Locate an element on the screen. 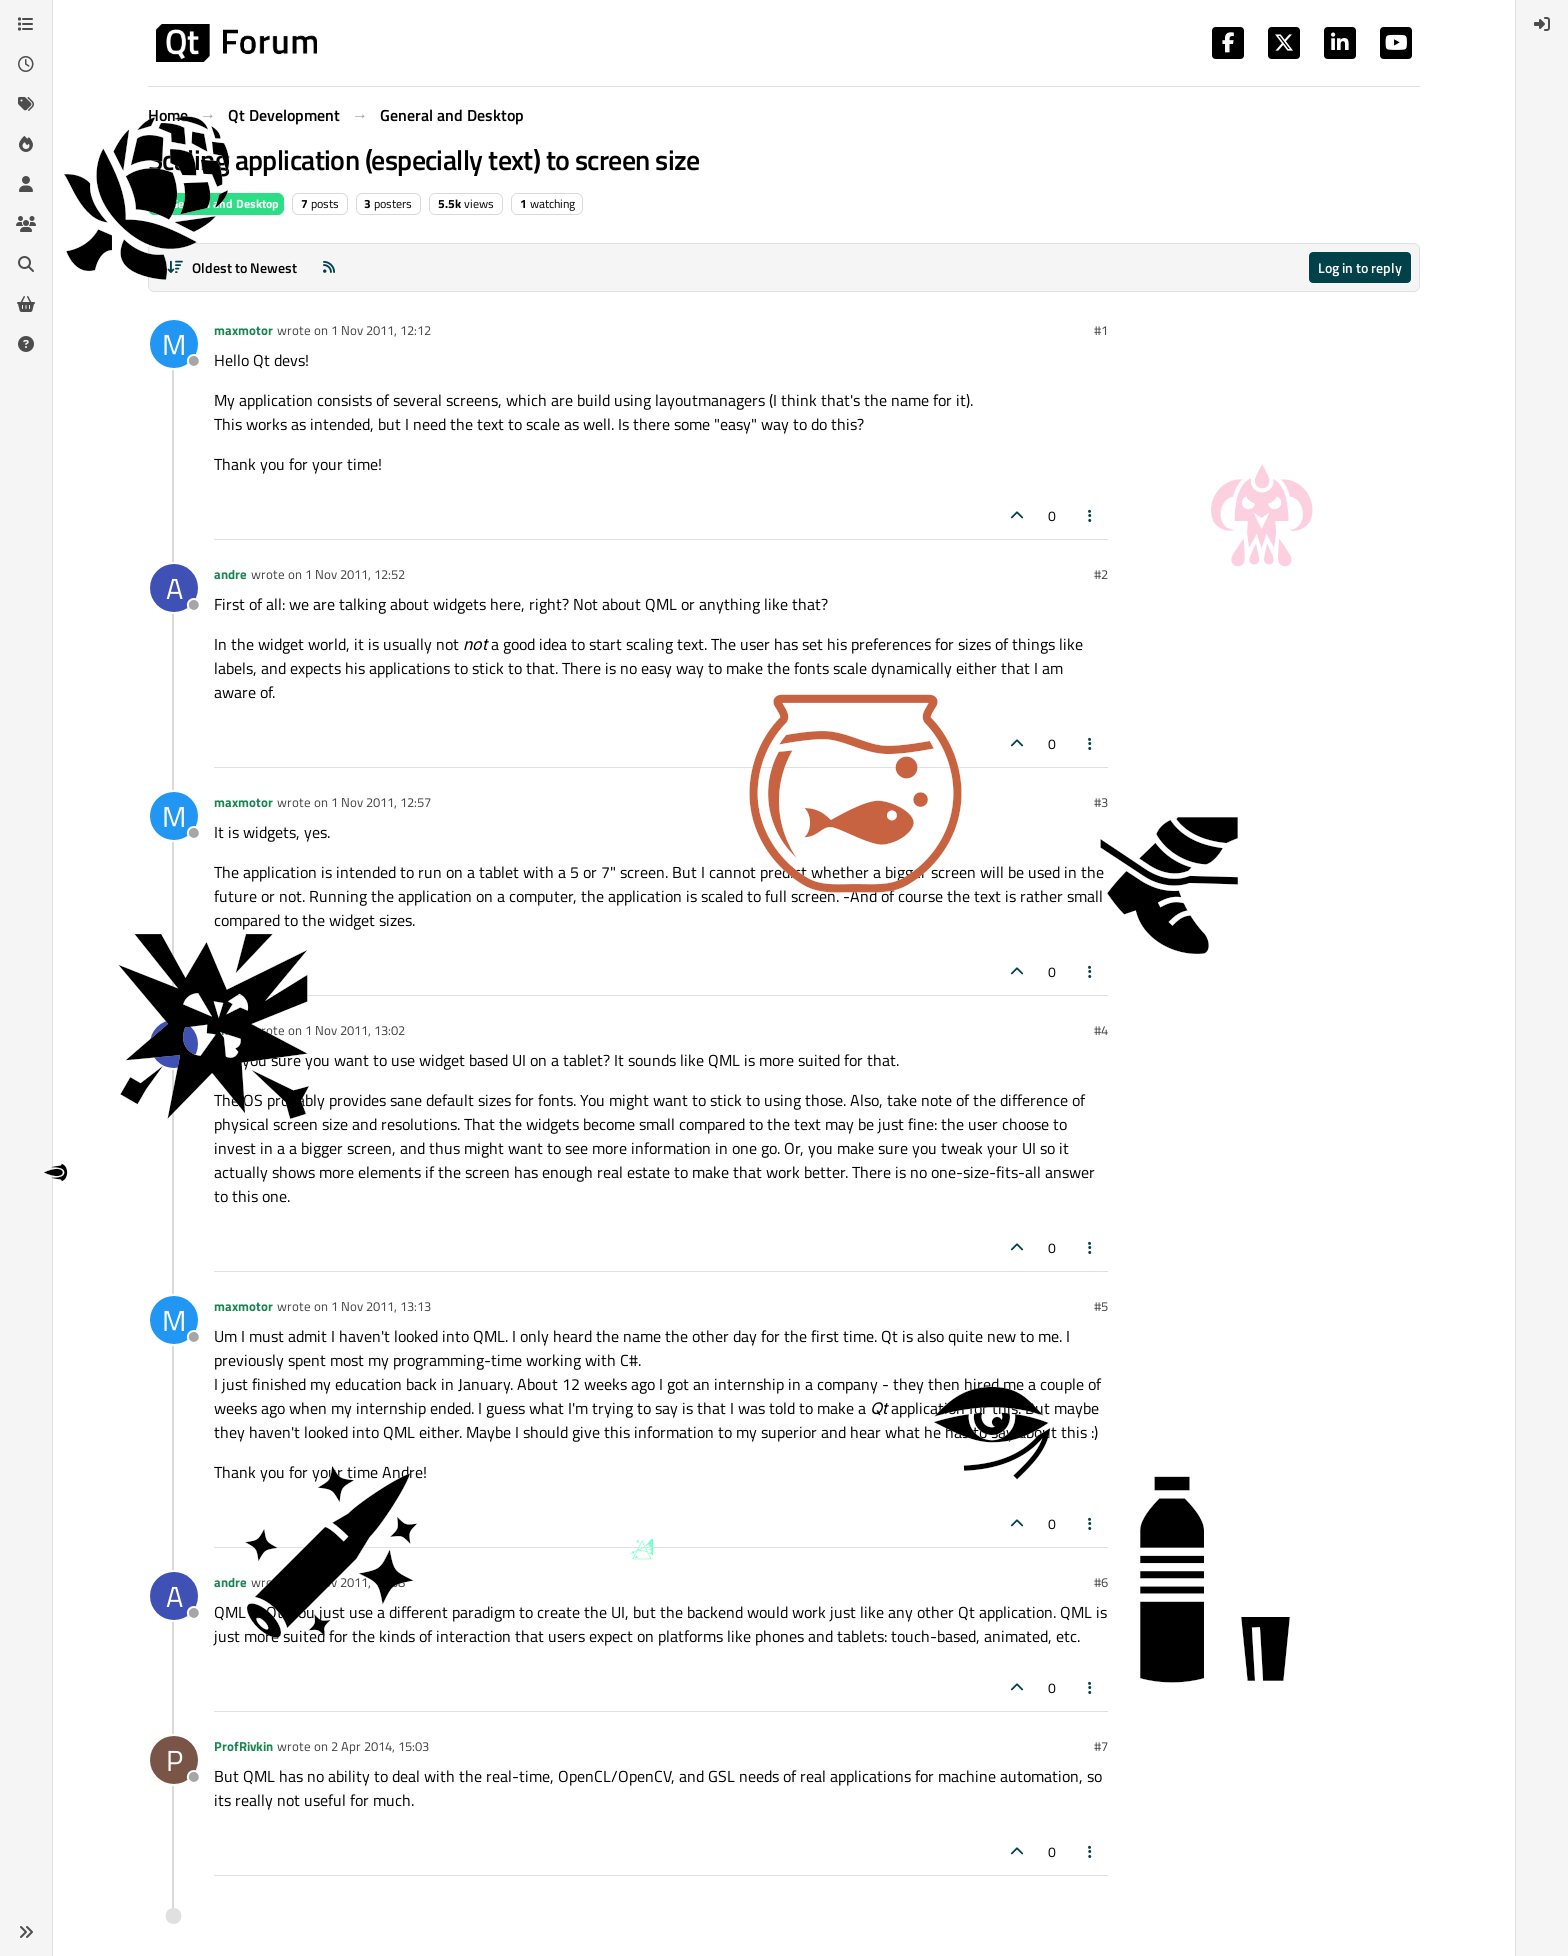 The image size is (1568, 1956). select artichoke as an ingredient is located at coordinates (147, 197).